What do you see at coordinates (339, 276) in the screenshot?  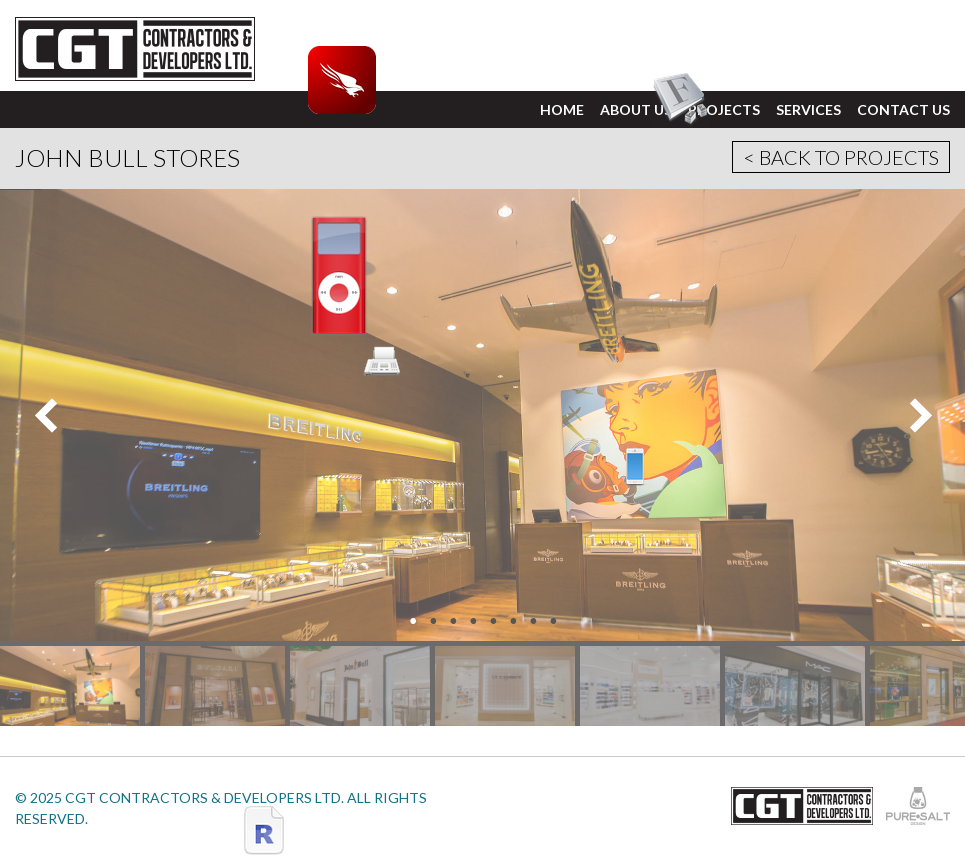 I see `indicates a connected iPod nano device` at bounding box center [339, 276].